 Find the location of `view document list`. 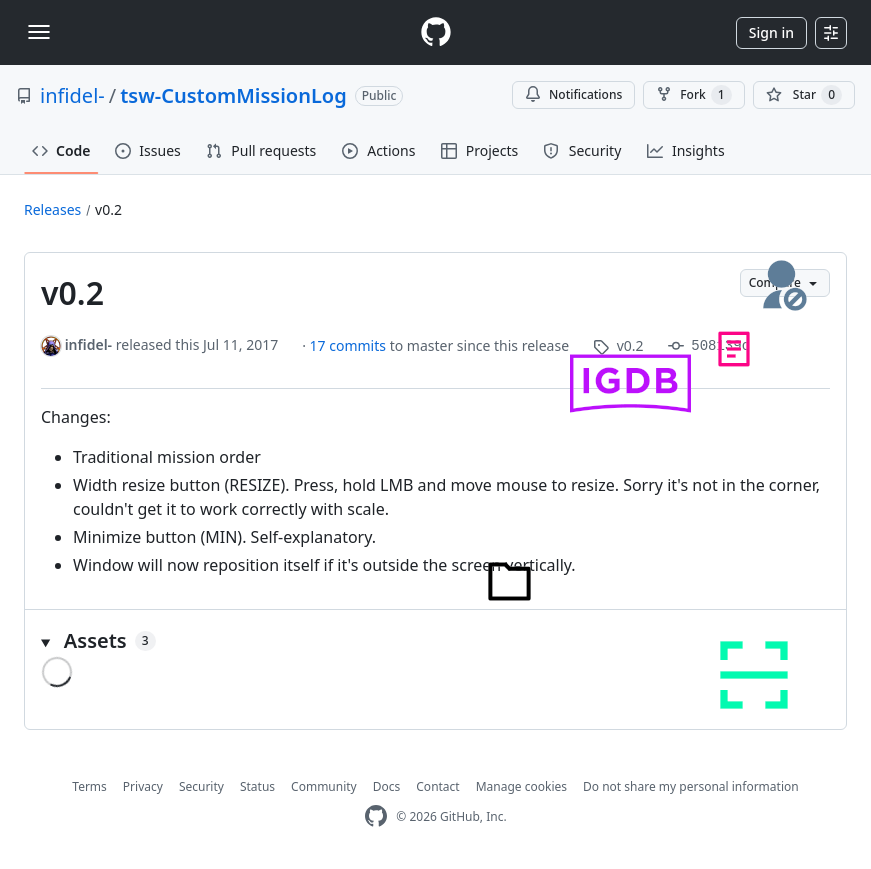

view document list is located at coordinates (734, 349).